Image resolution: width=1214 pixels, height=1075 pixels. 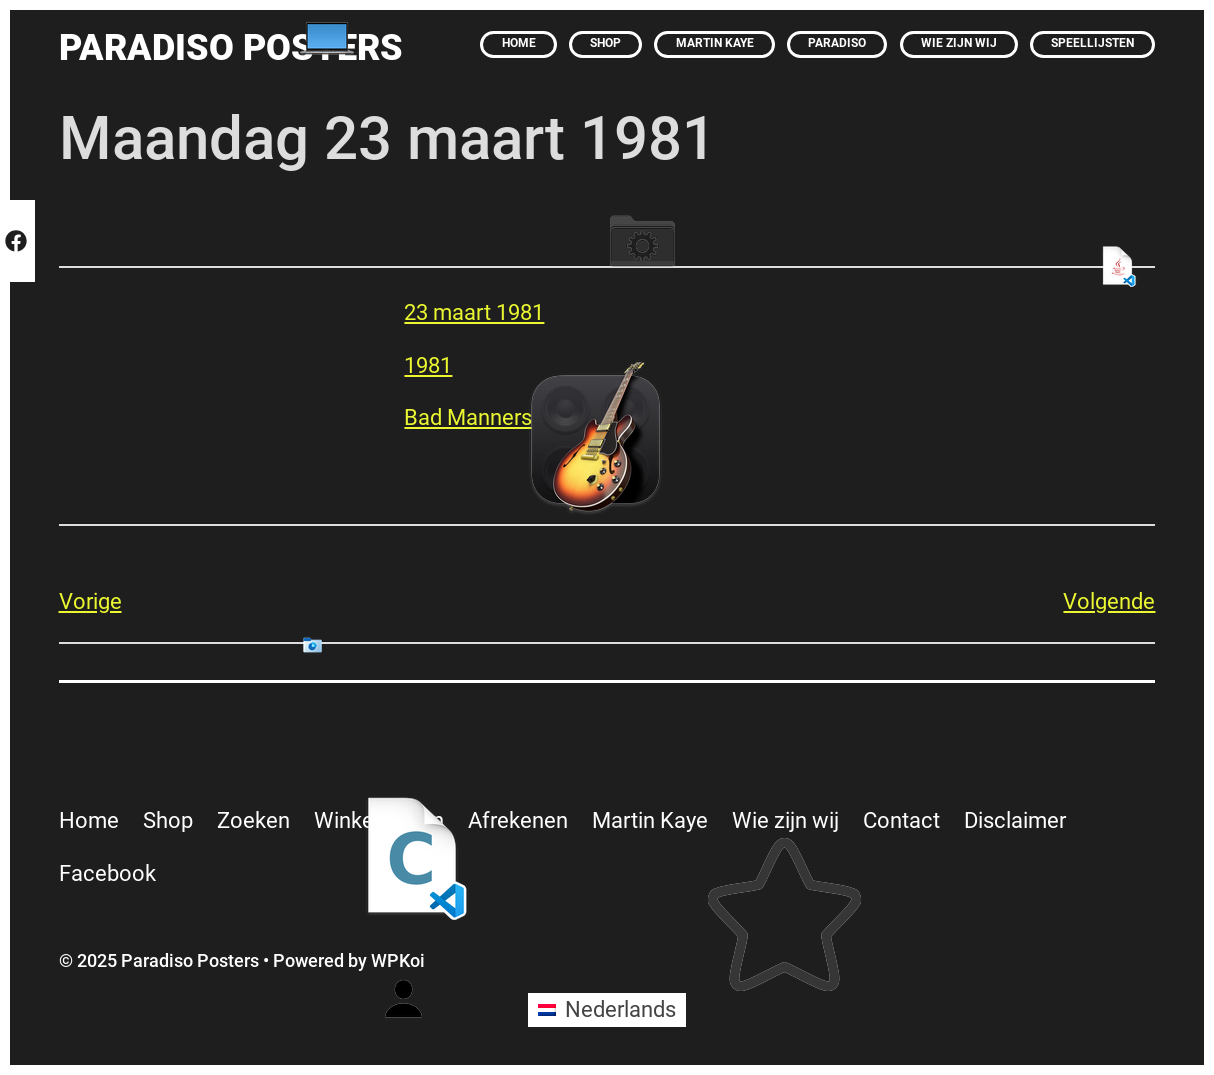 What do you see at coordinates (403, 998) in the screenshot?
I see `view user profile` at bounding box center [403, 998].